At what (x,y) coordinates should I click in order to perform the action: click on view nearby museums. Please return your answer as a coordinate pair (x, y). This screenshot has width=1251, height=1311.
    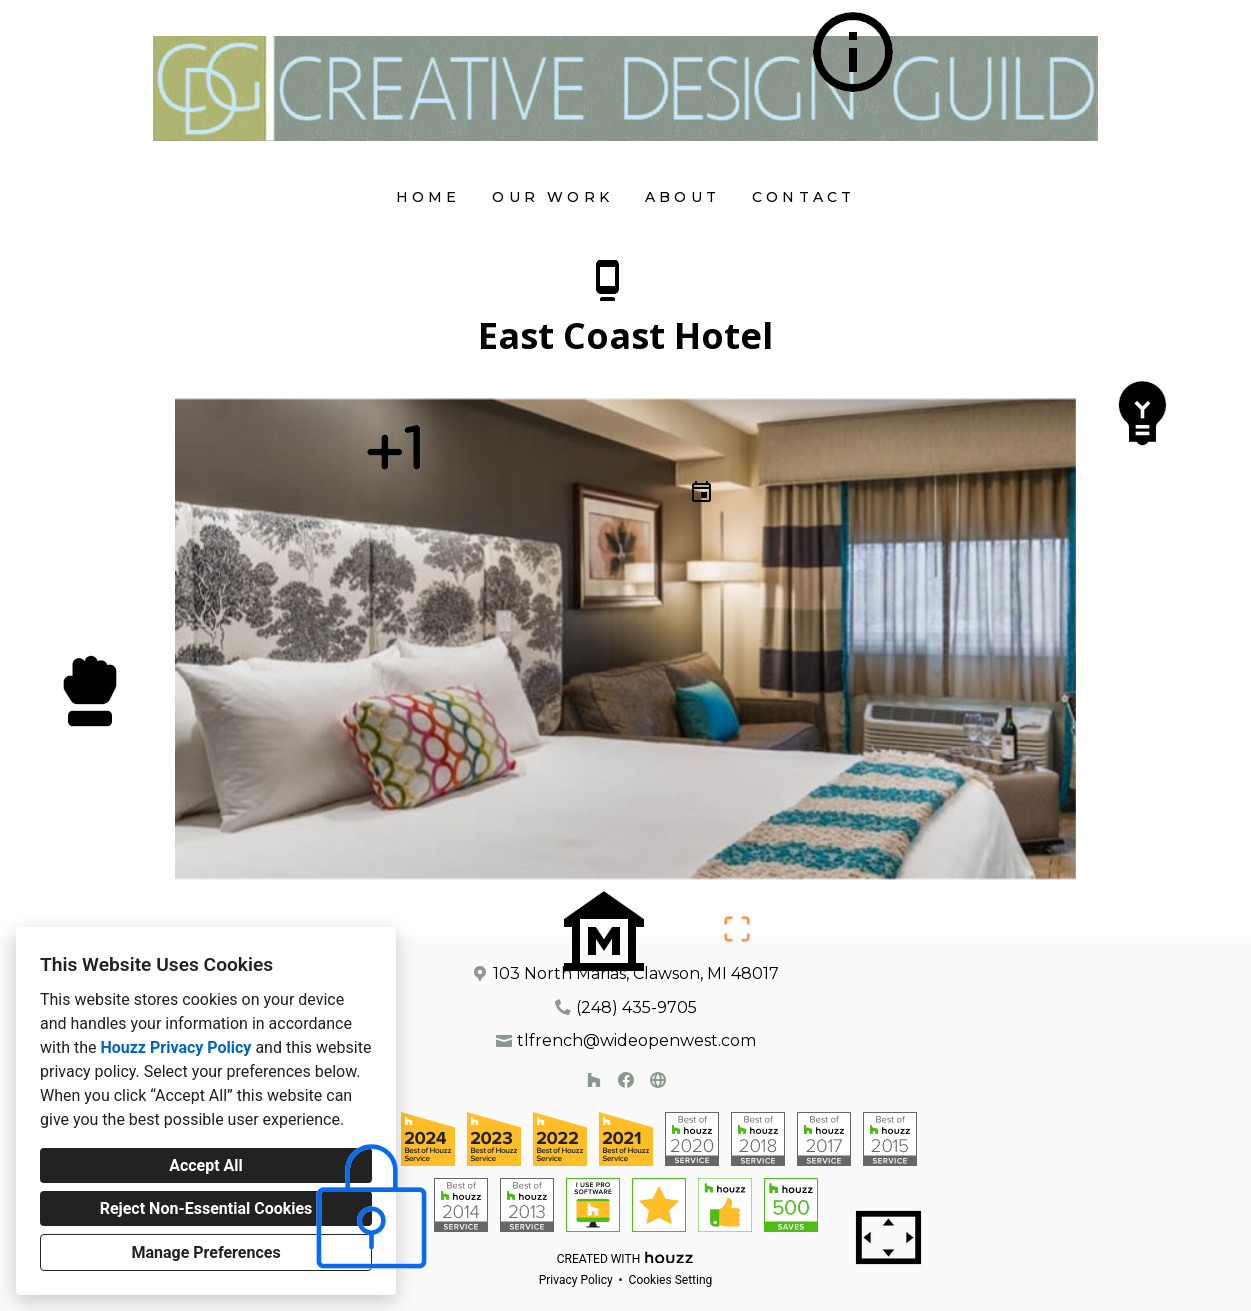
    Looking at the image, I should click on (604, 931).